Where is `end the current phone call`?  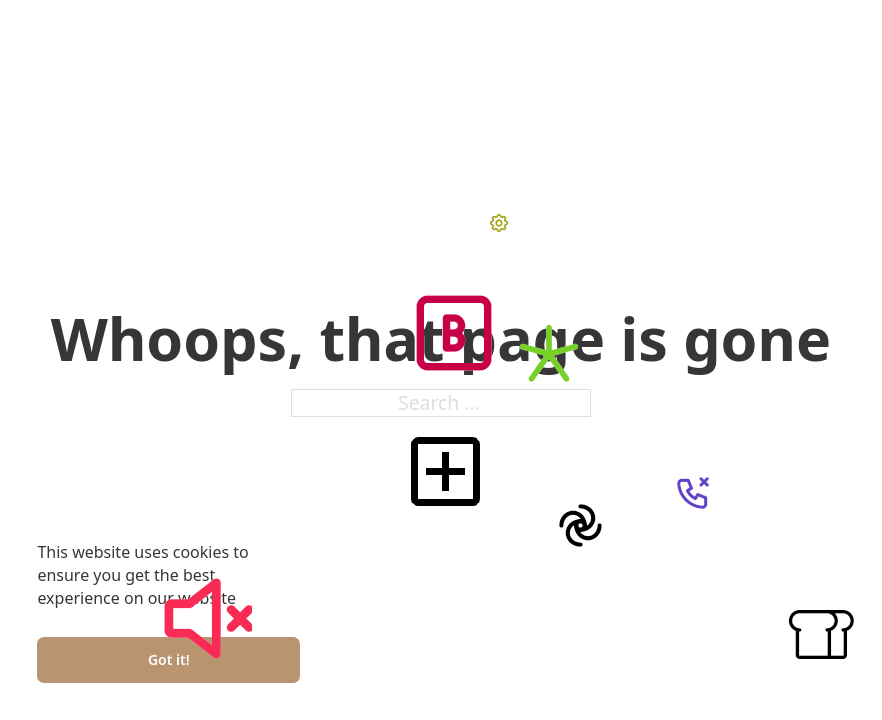
end the current phone call is located at coordinates (693, 493).